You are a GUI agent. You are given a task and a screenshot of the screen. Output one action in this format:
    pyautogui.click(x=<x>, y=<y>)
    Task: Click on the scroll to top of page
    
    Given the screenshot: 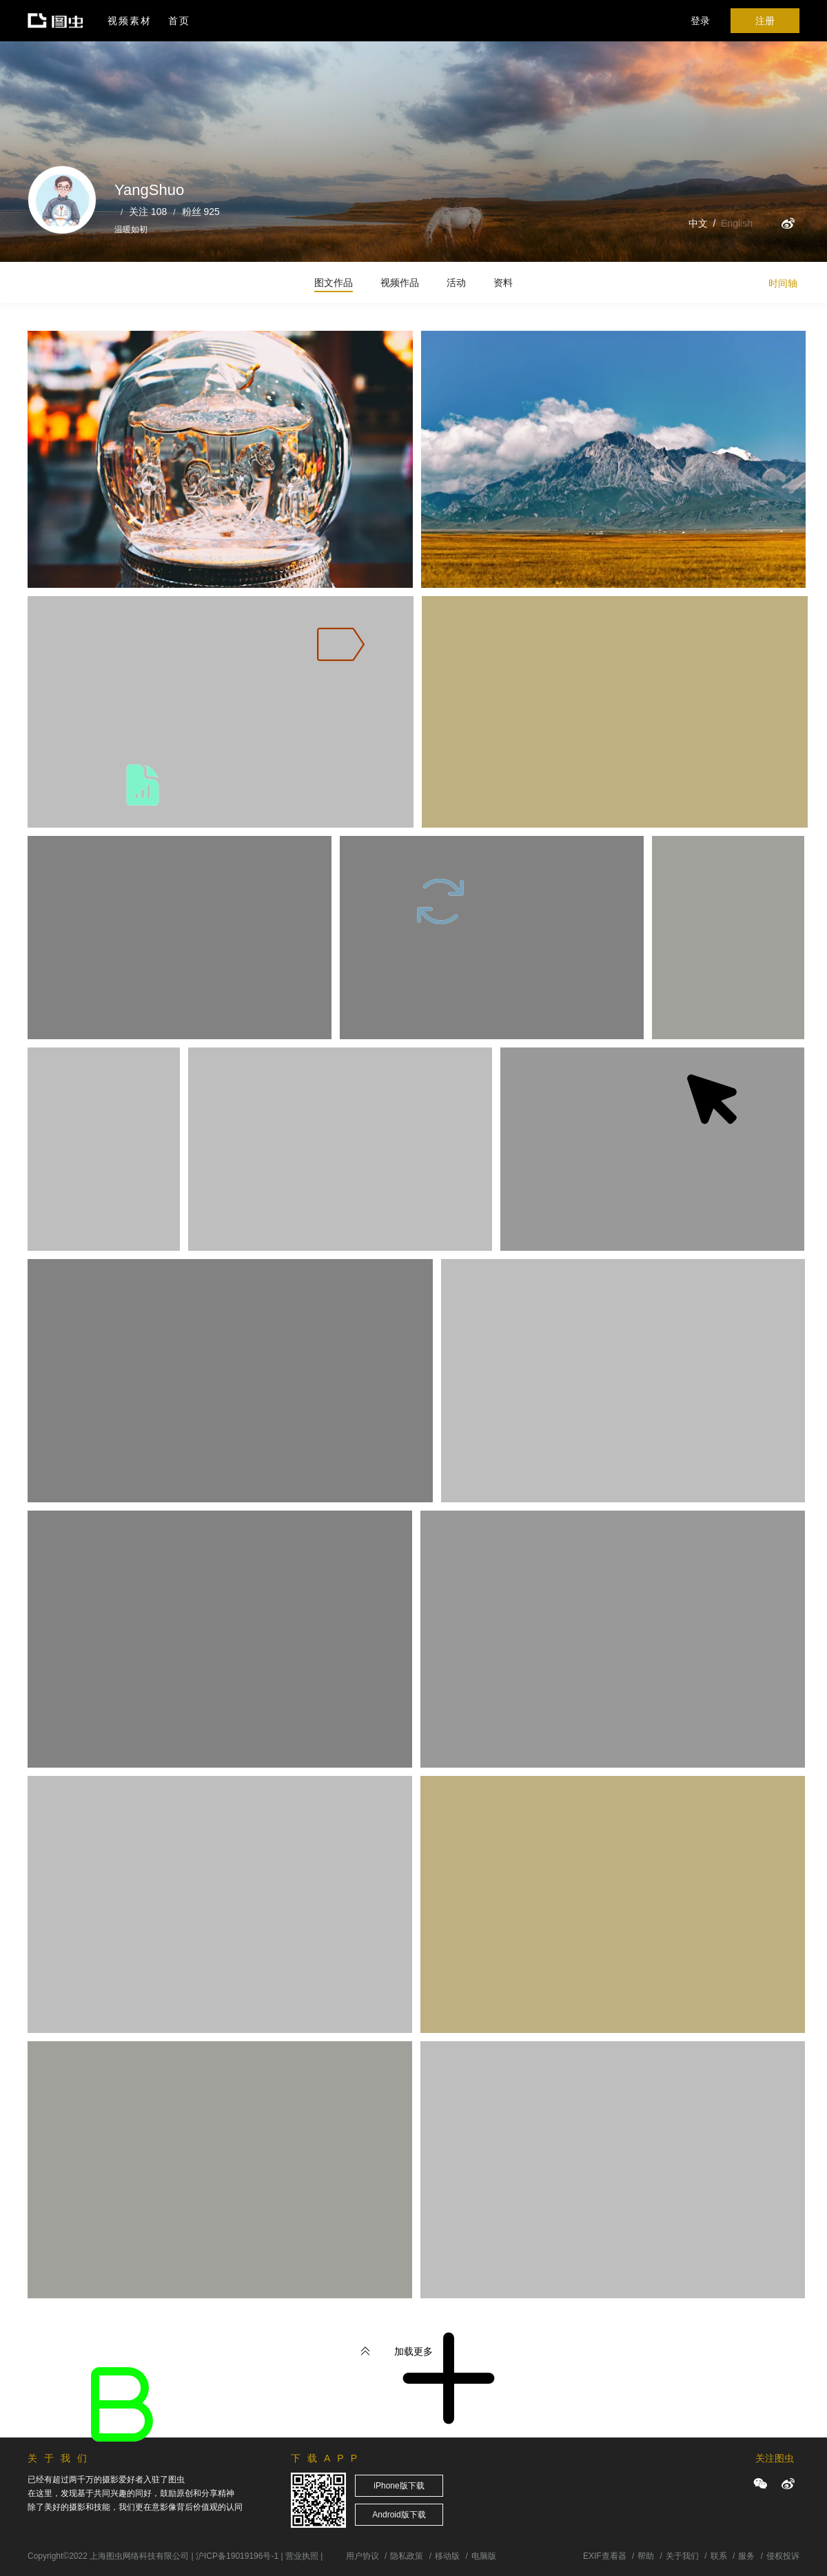 What is the action you would take?
    pyautogui.click(x=365, y=2351)
    